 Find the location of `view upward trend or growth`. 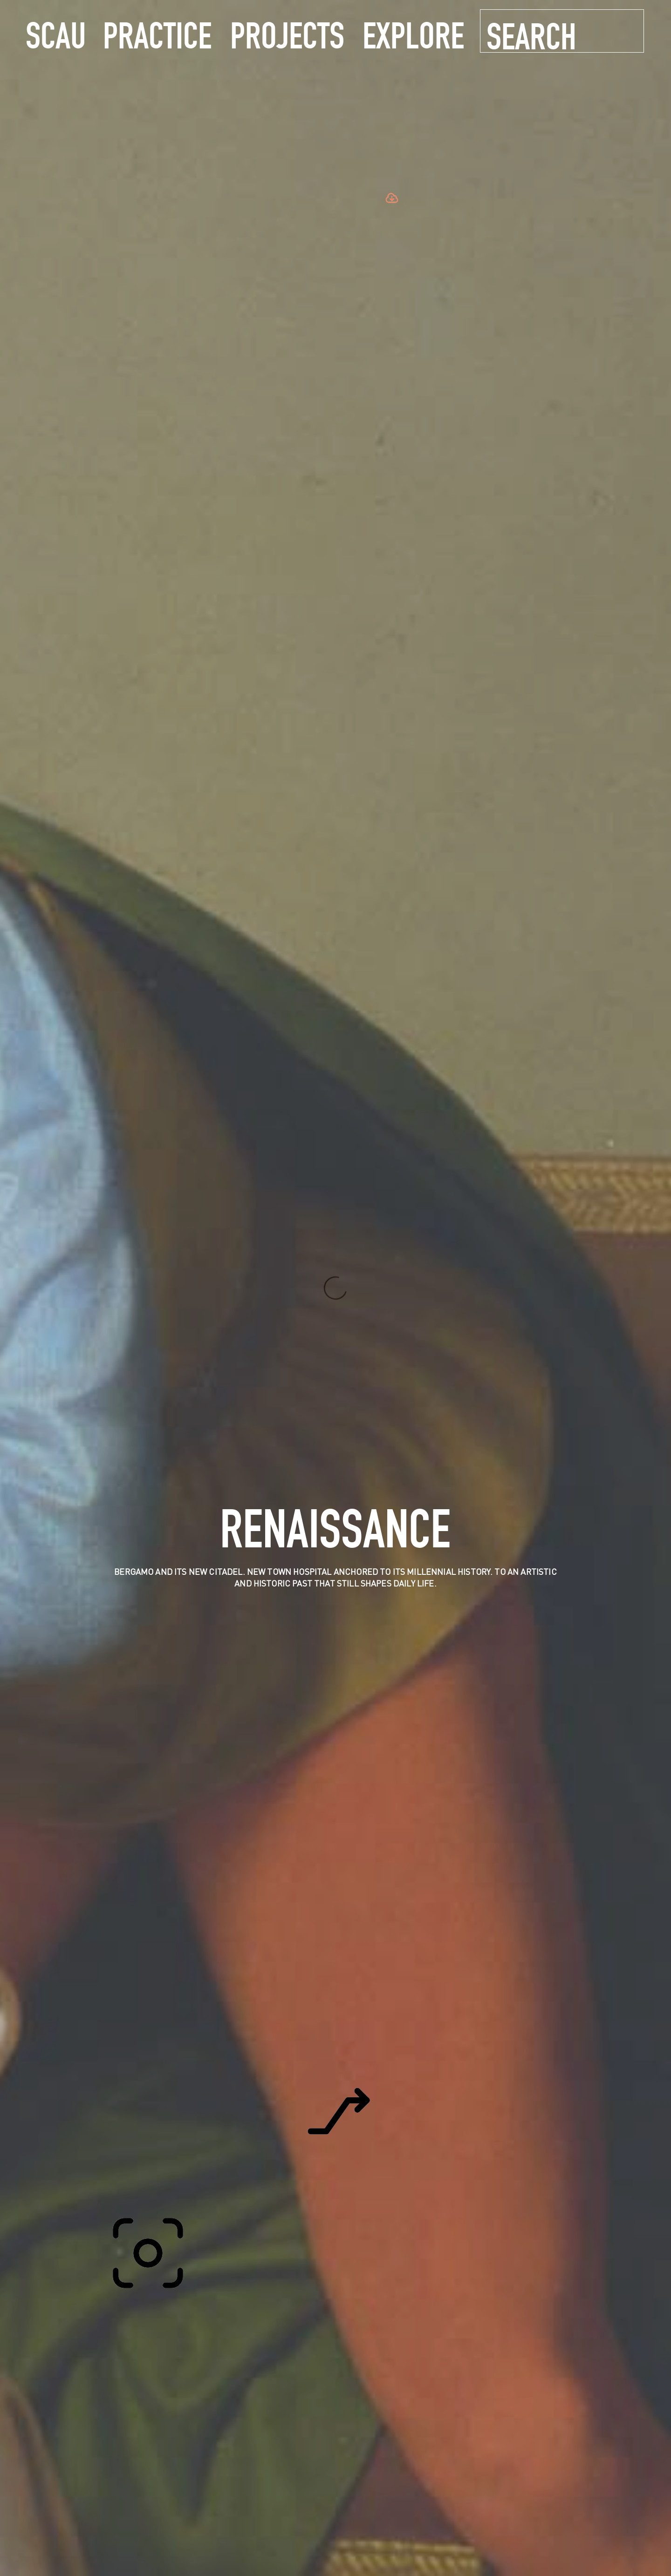

view upward trend or growth is located at coordinates (339, 2113).